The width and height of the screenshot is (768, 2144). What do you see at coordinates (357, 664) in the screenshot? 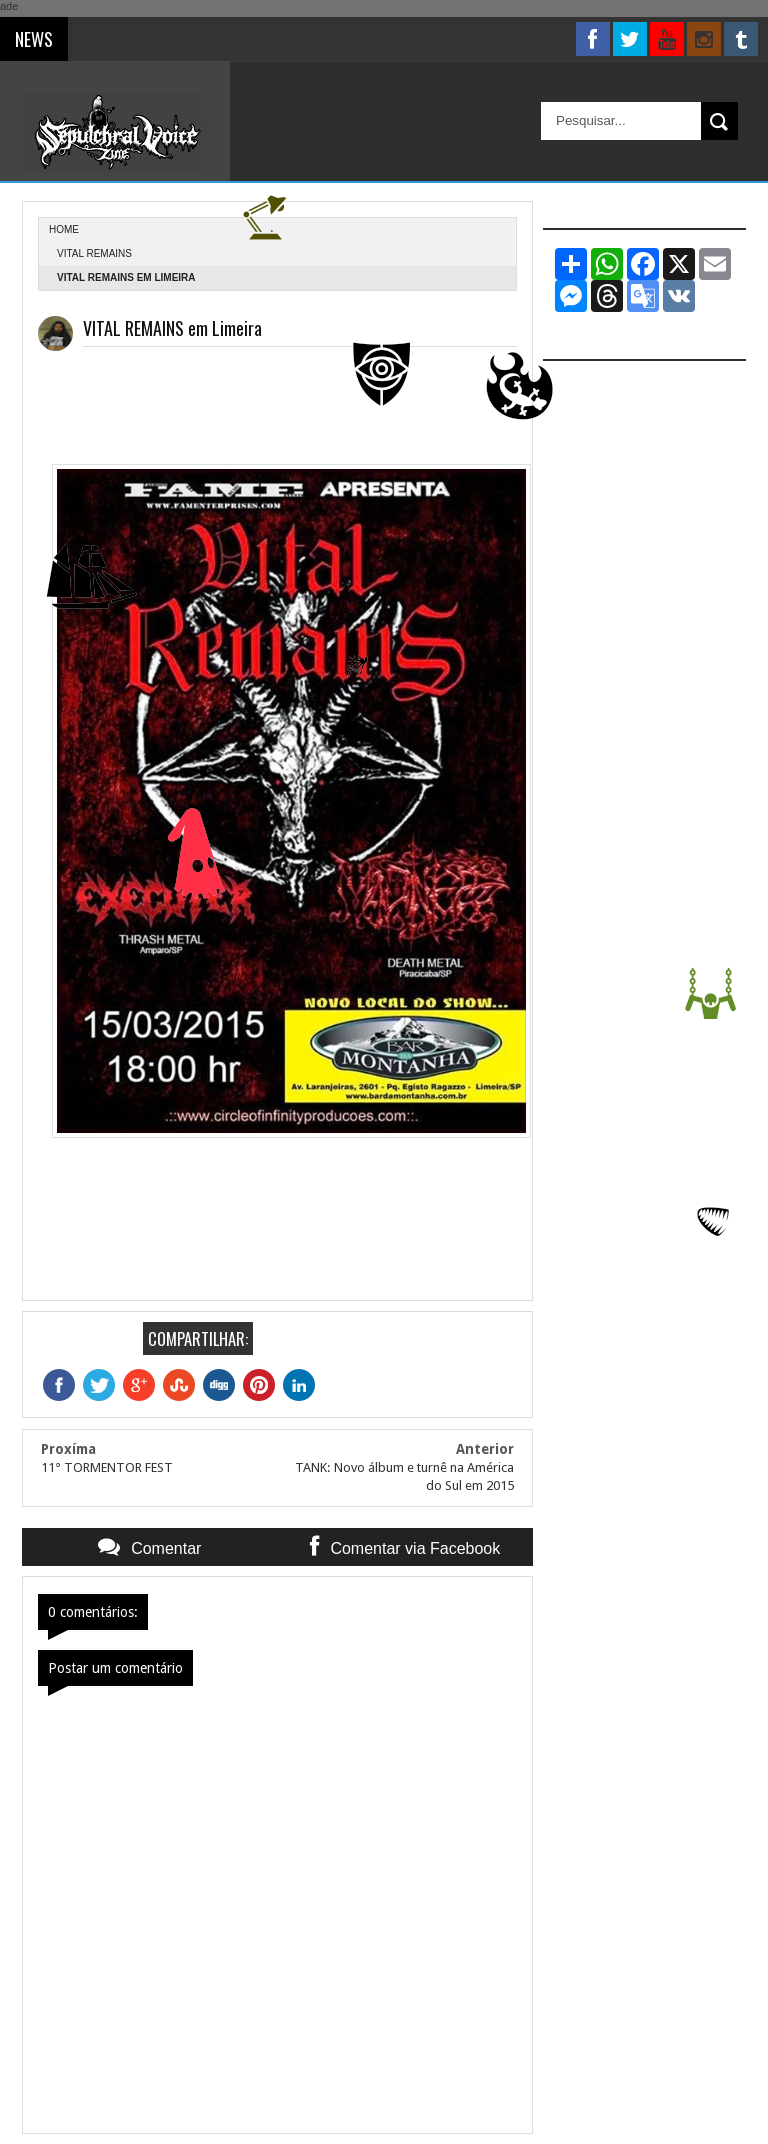
I see `drop or release current weapon` at bounding box center [357, 664].